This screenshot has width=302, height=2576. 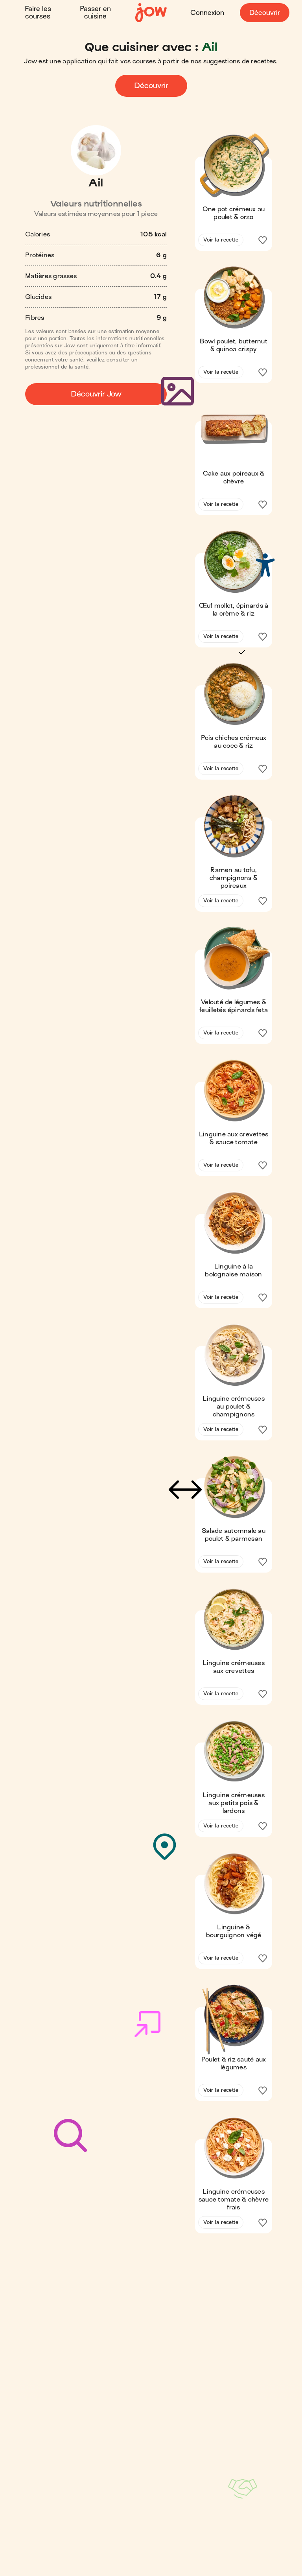 I want to click on open content in a new window, so click(x=147, y=2024).